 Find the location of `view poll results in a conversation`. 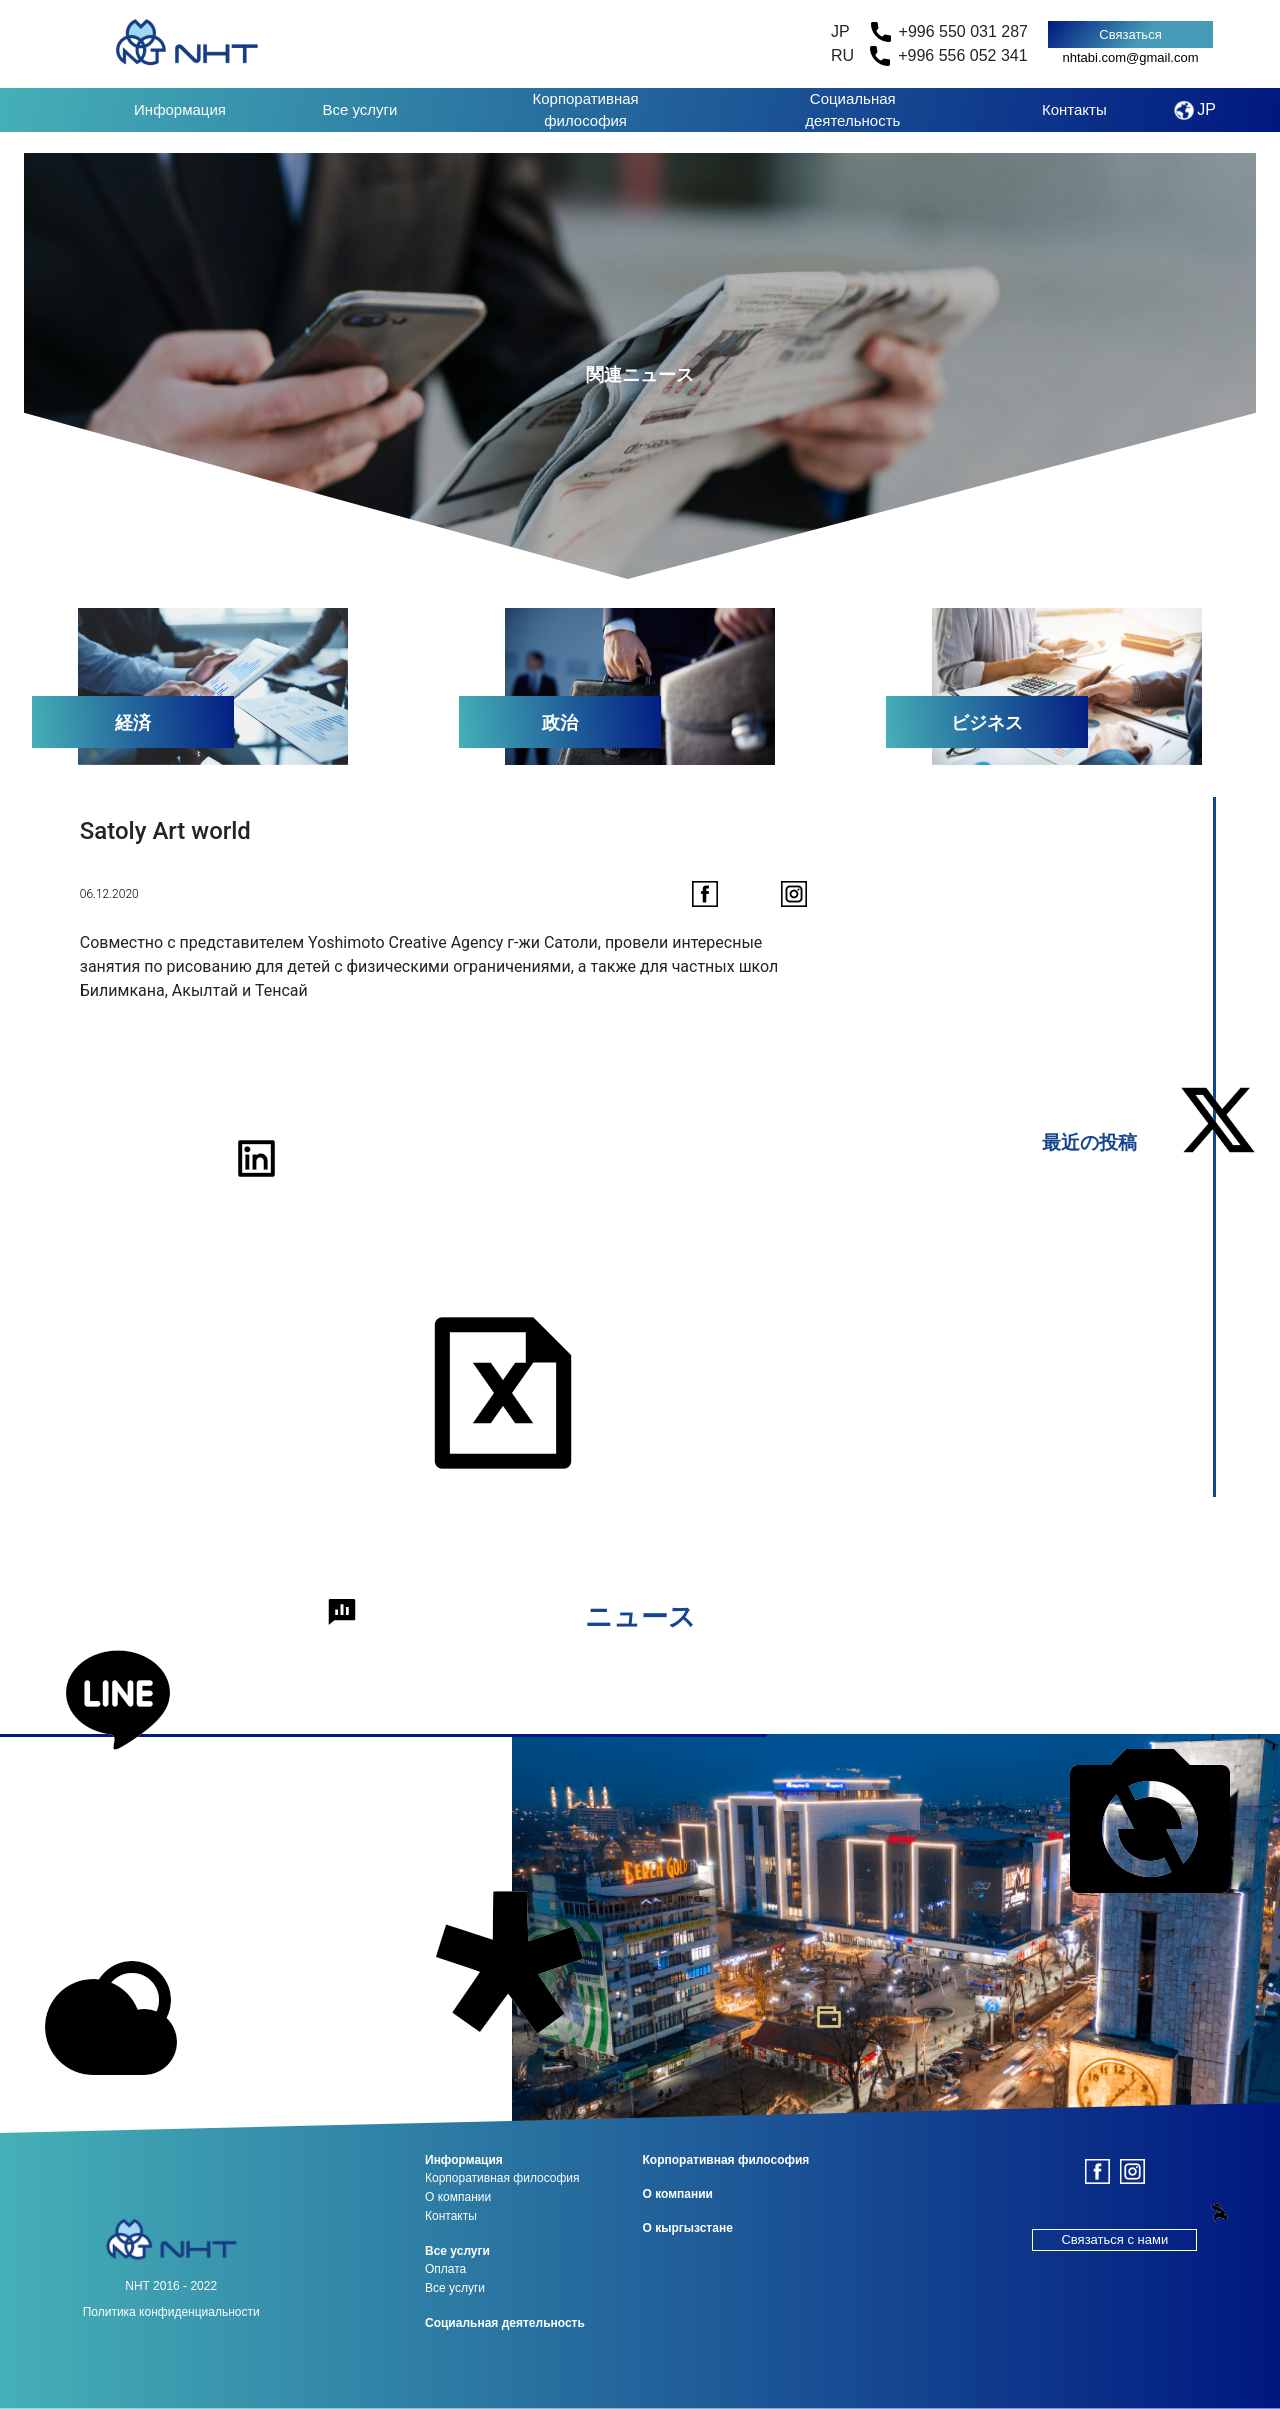

view poll results in a conversation is located at coordinates (342, 1611).